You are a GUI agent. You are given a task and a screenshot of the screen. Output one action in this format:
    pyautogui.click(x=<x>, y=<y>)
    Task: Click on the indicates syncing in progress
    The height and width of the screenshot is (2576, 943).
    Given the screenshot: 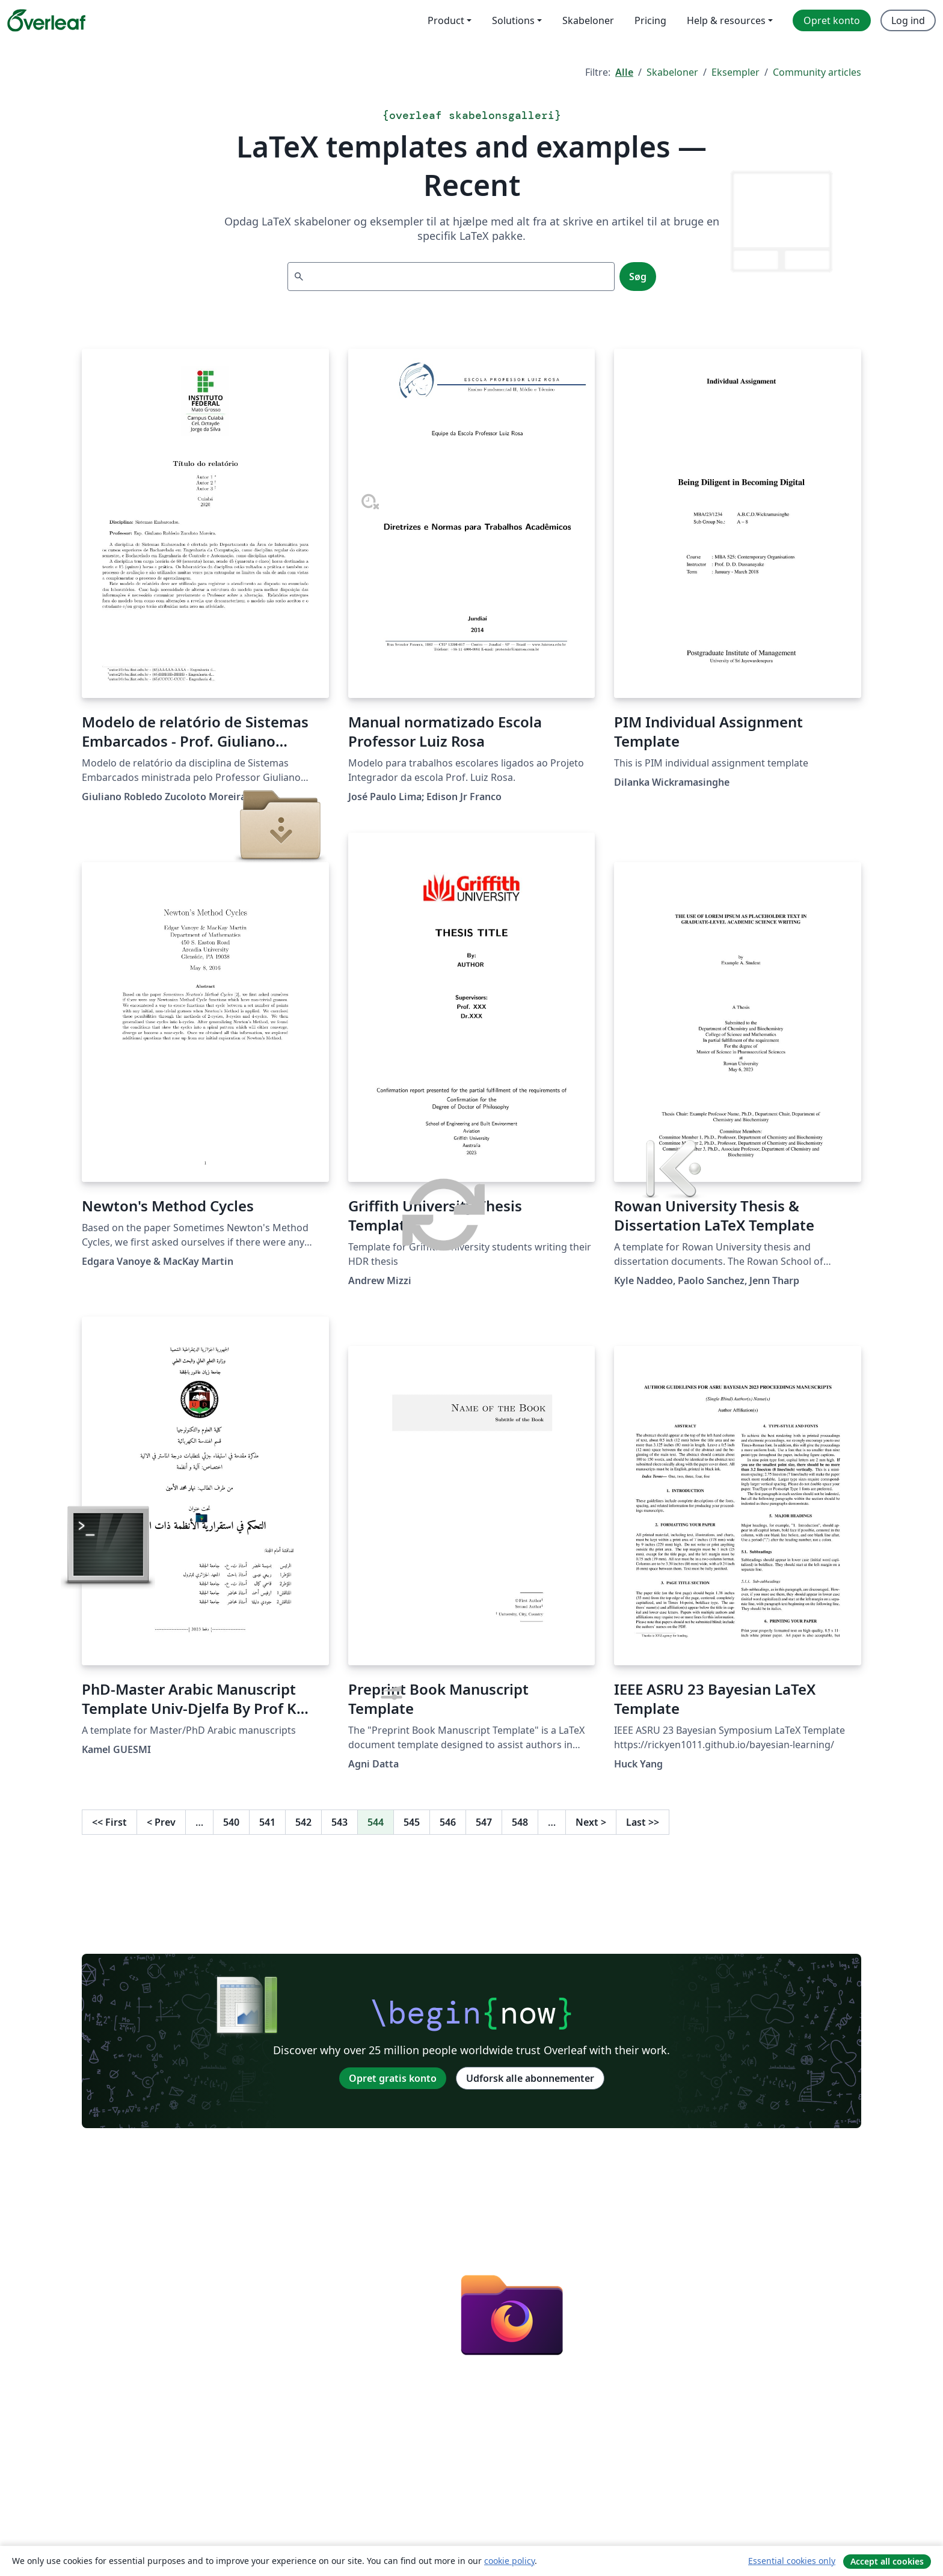 What is the action you would take?
    pyautogui.click(x=443, y=1214)
    